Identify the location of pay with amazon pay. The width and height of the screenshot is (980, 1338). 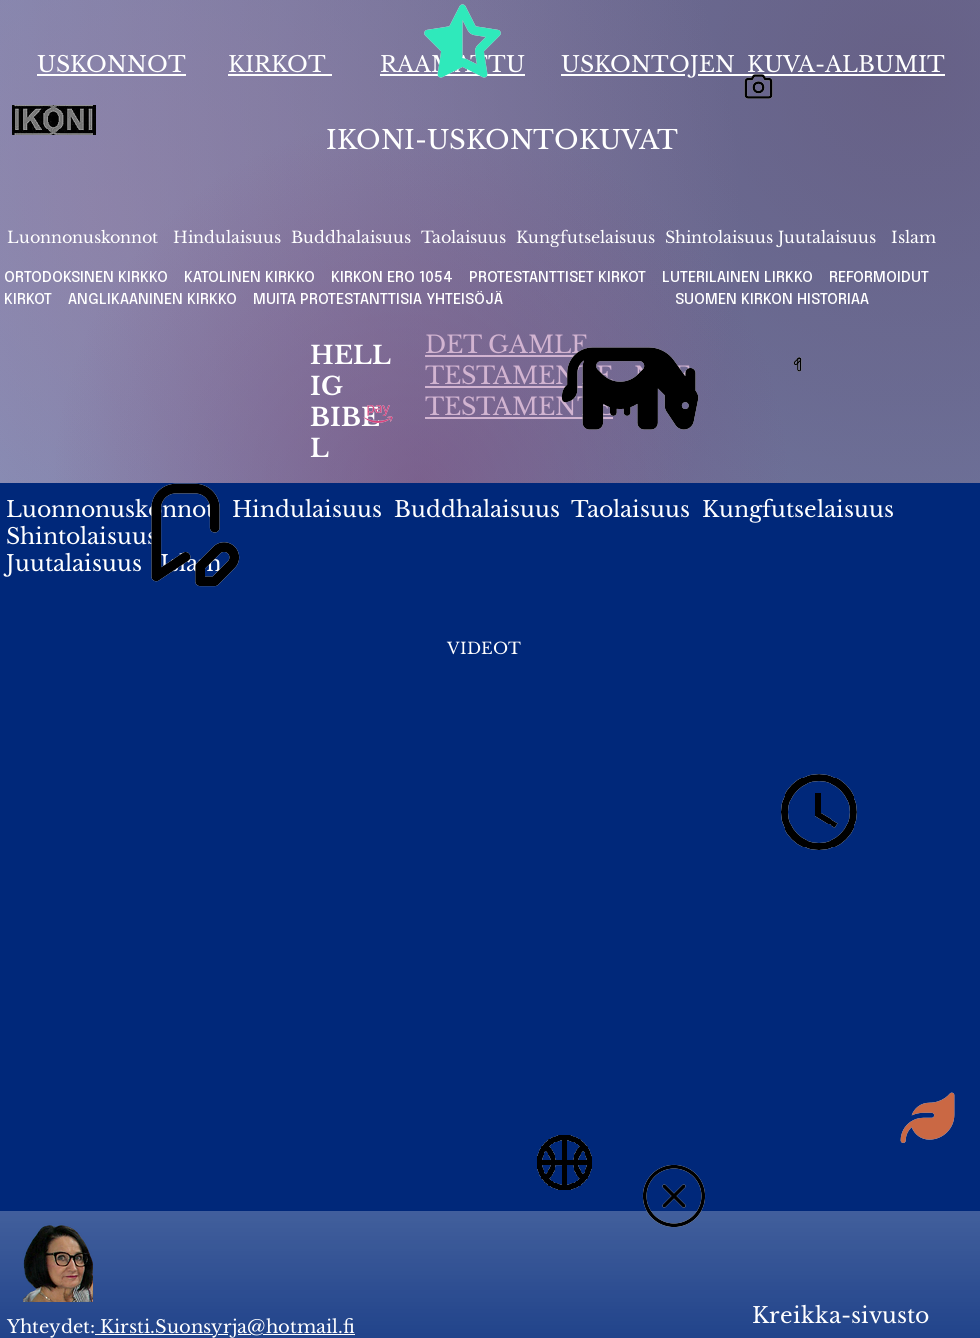
(378, 414).